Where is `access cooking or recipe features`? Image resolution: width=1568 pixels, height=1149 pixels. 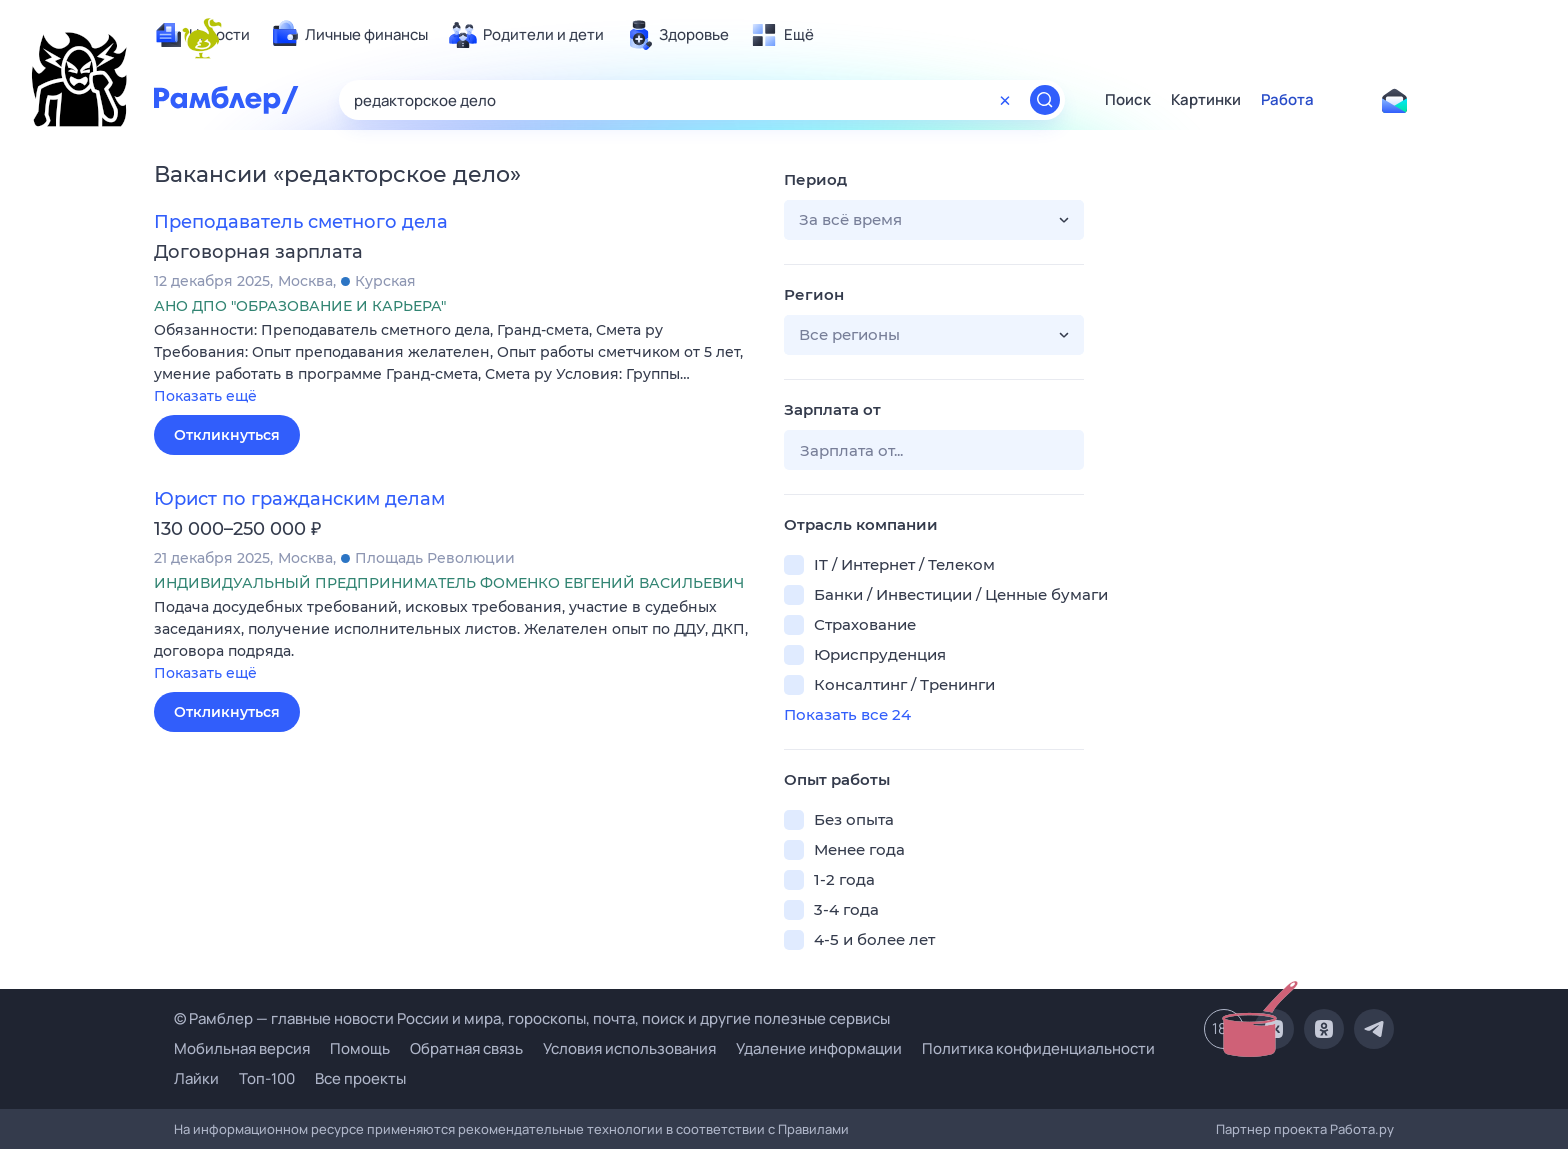 access cooking or recipe features is located at coordinates (1260, 1019).